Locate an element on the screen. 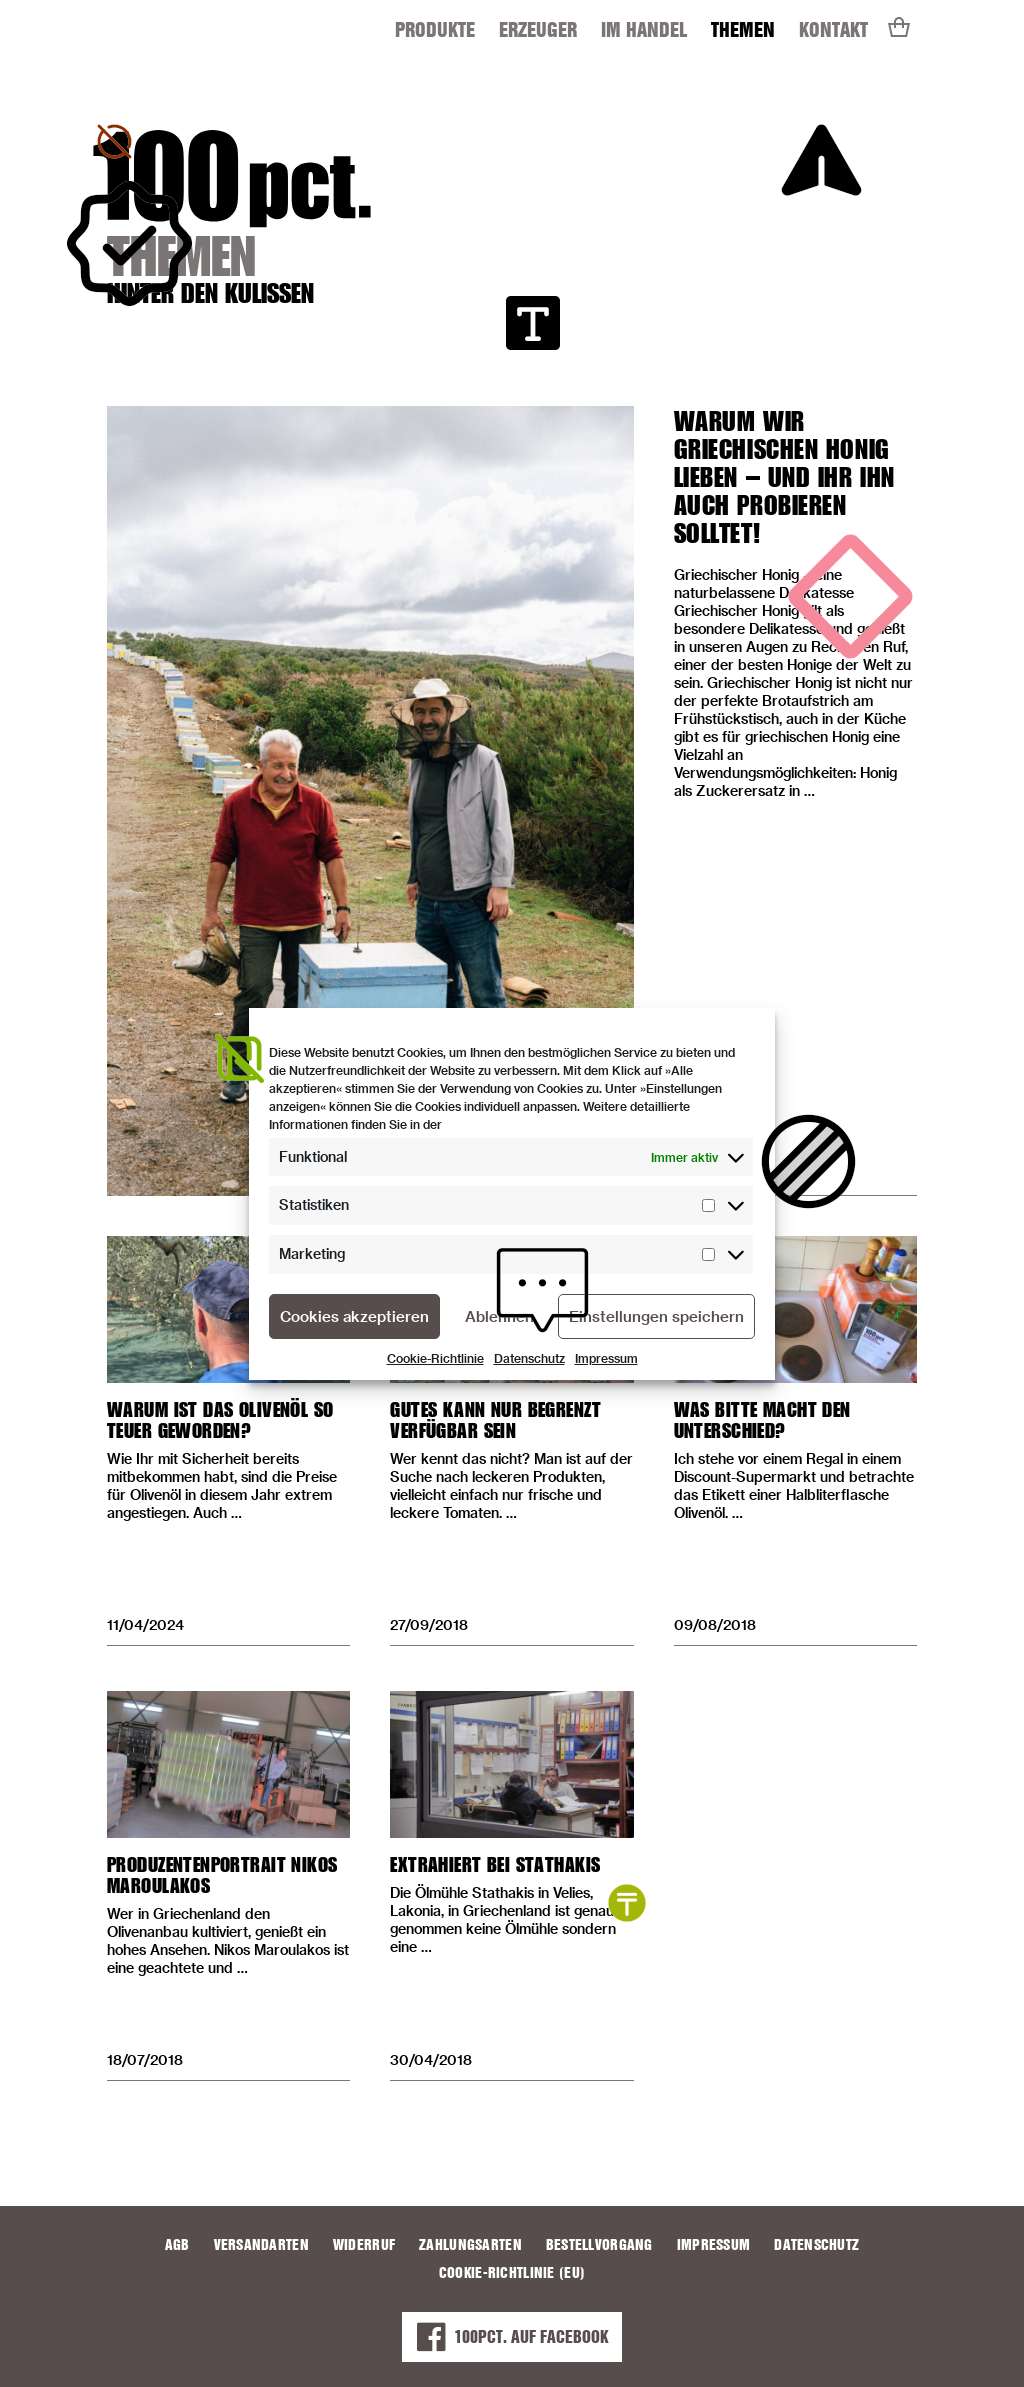  indicates a blocked or prohibited action is located at coordinates (808, 1161).